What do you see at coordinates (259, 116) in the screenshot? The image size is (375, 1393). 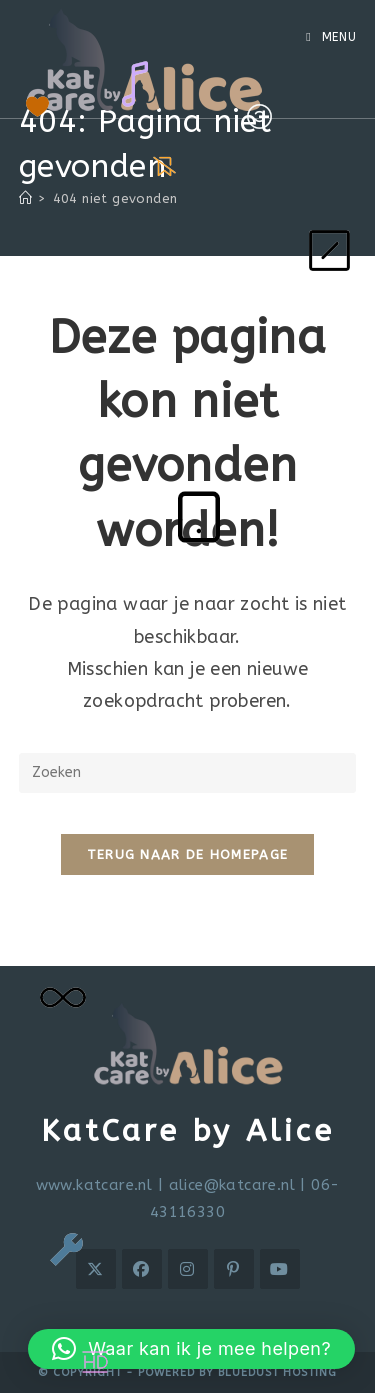 I see `indicates copyleft licensing on content` at bounding box center [259, 116].